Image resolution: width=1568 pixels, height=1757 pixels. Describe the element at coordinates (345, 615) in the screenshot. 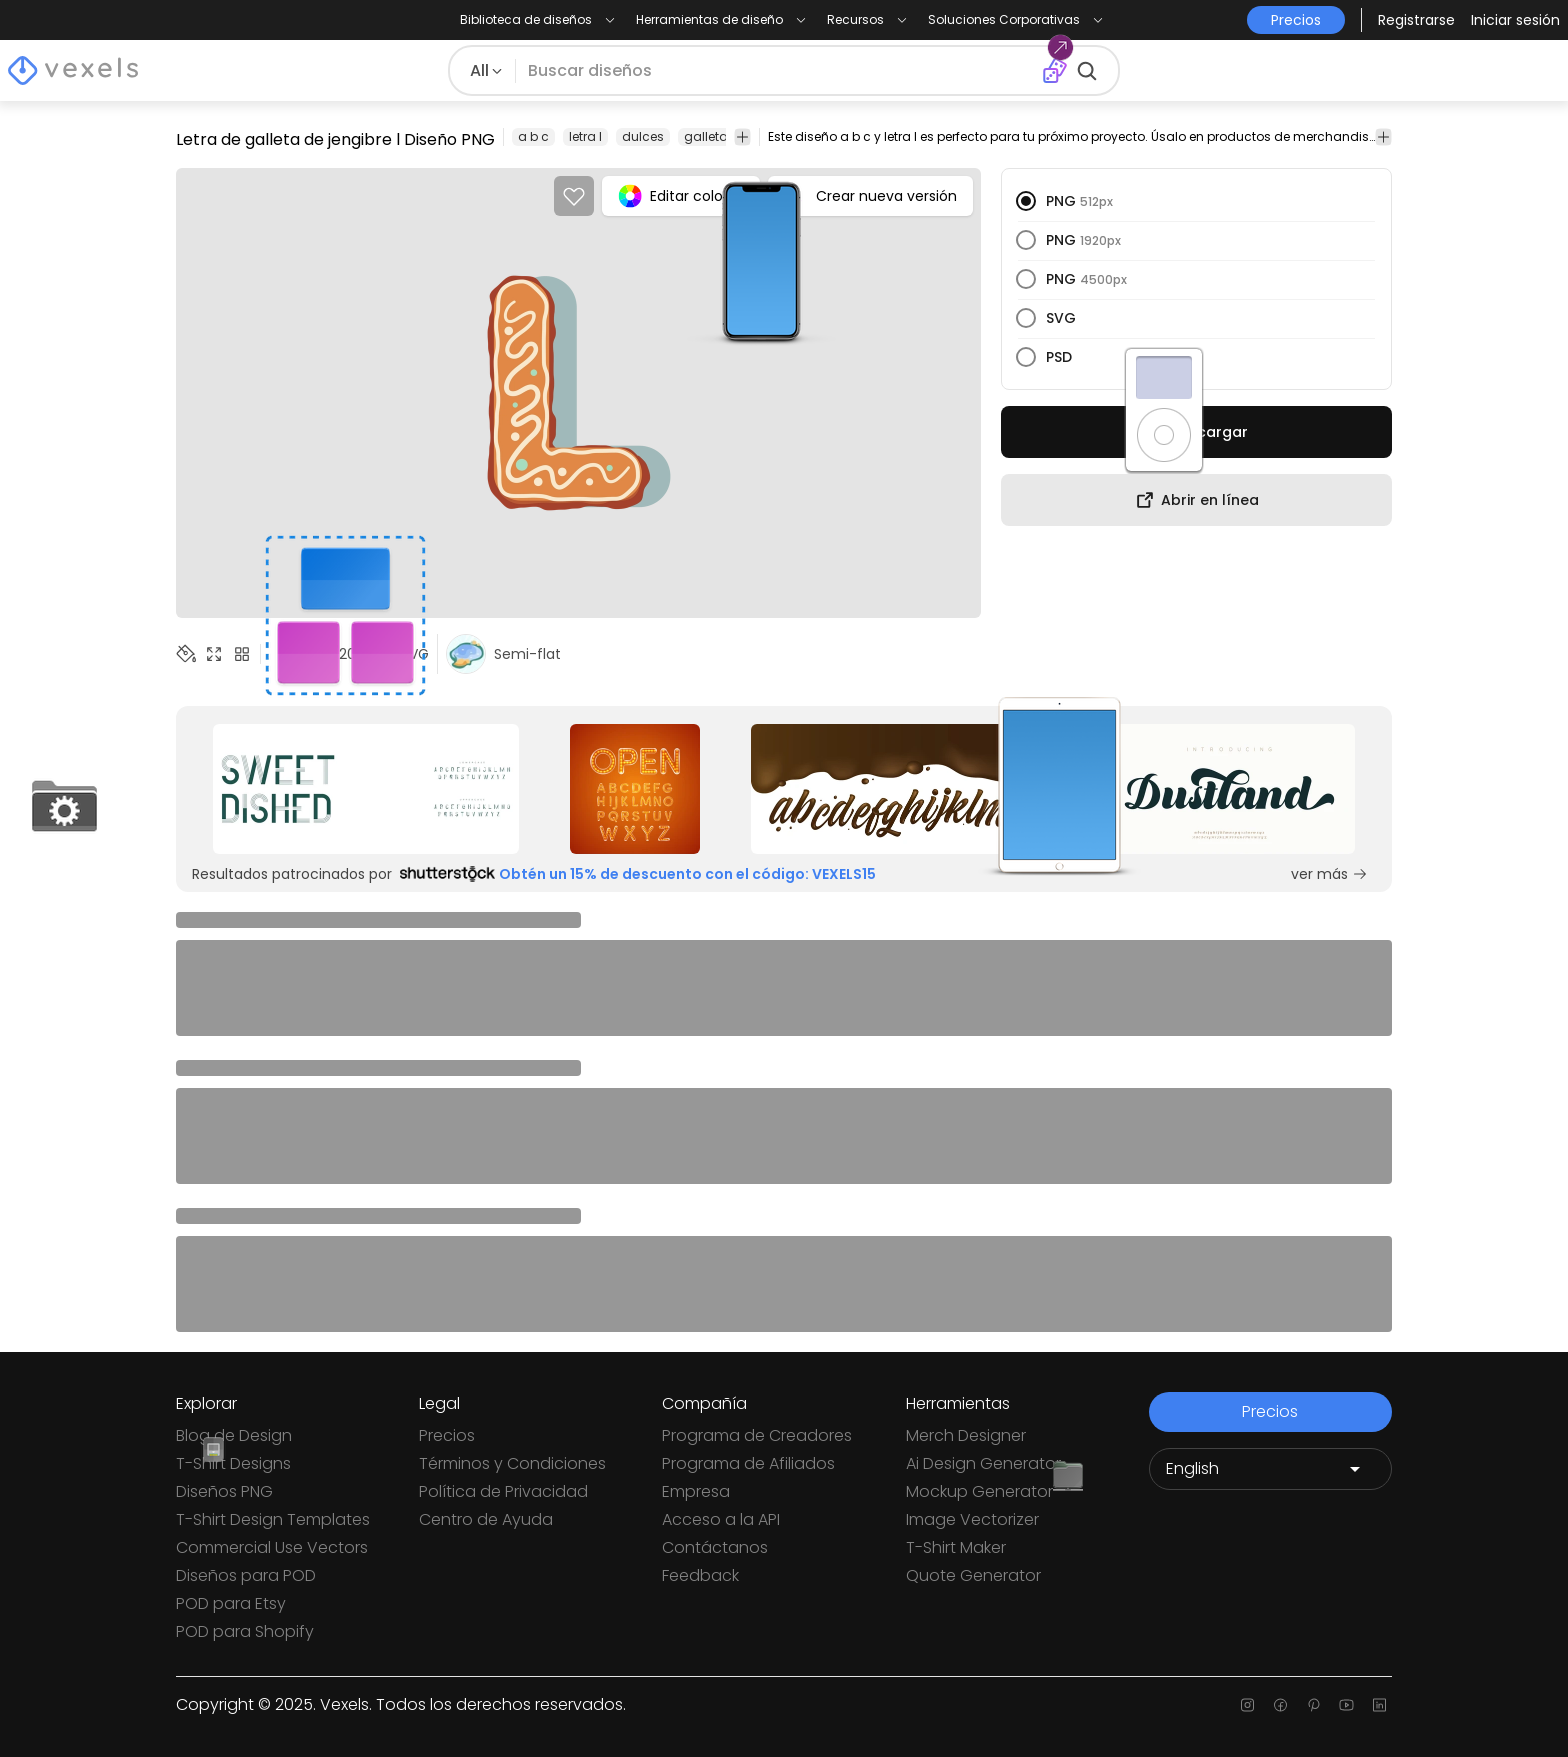

I see `select all items in the current view` at that location.